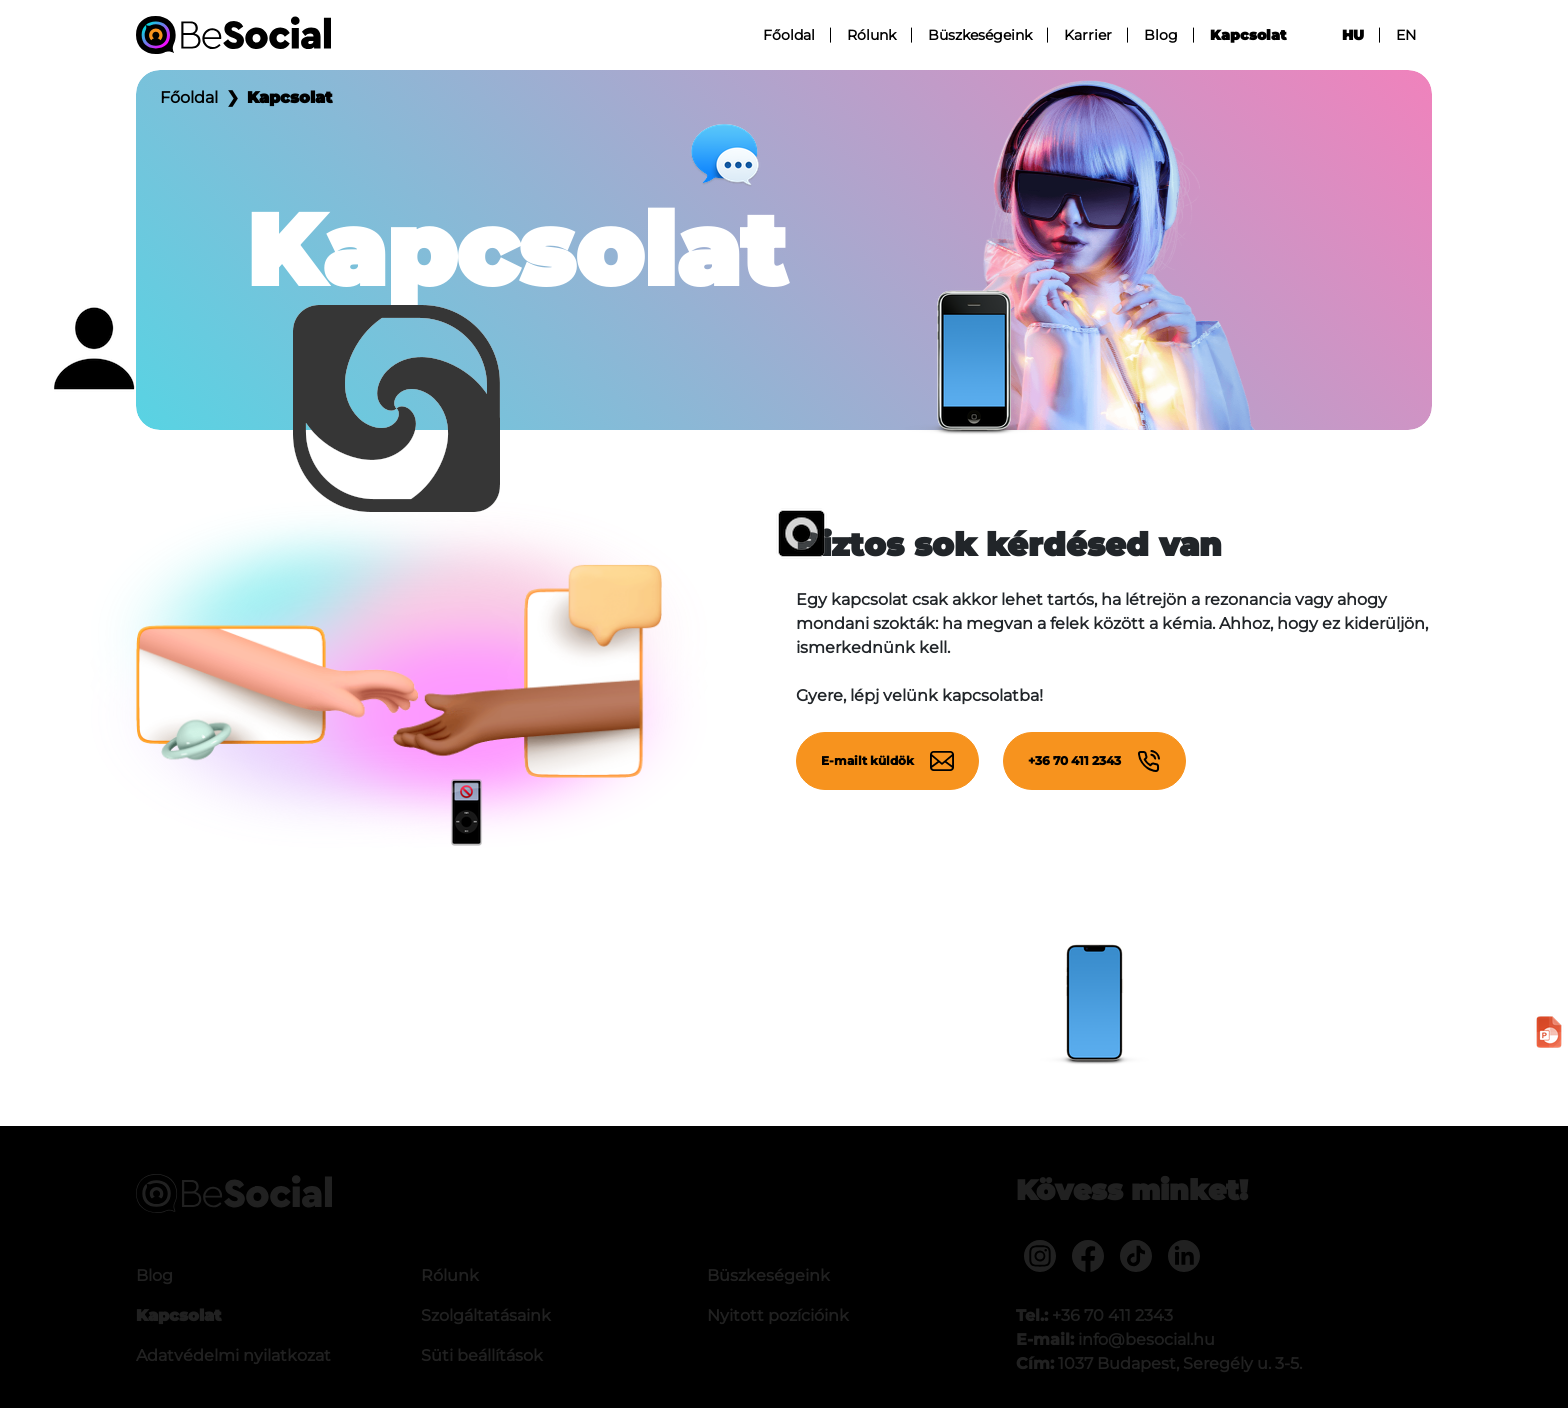  Describe the element at coordinates (1094, 1004) in the screenshot. I see `indicates a connected iPhone device` at that location.